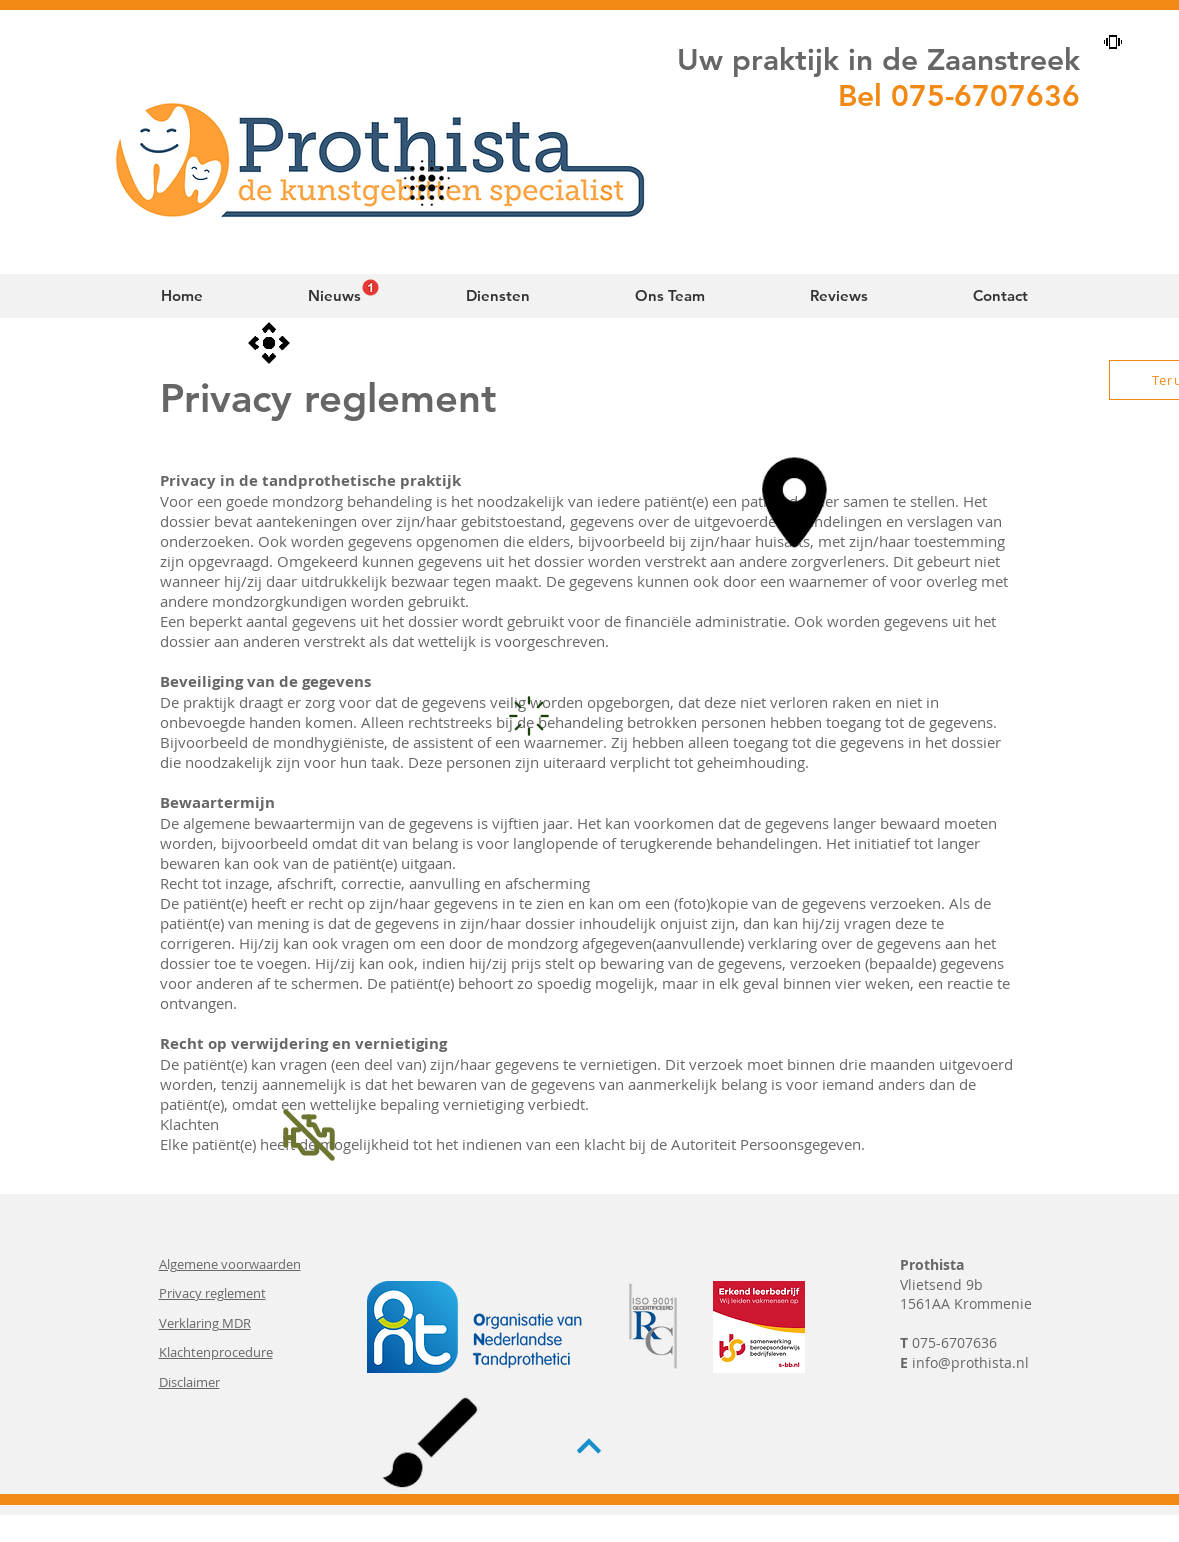  Describe the element at coordinates (432, 1442) in the screenshot. I see `access drawing or painting tools` at that location.